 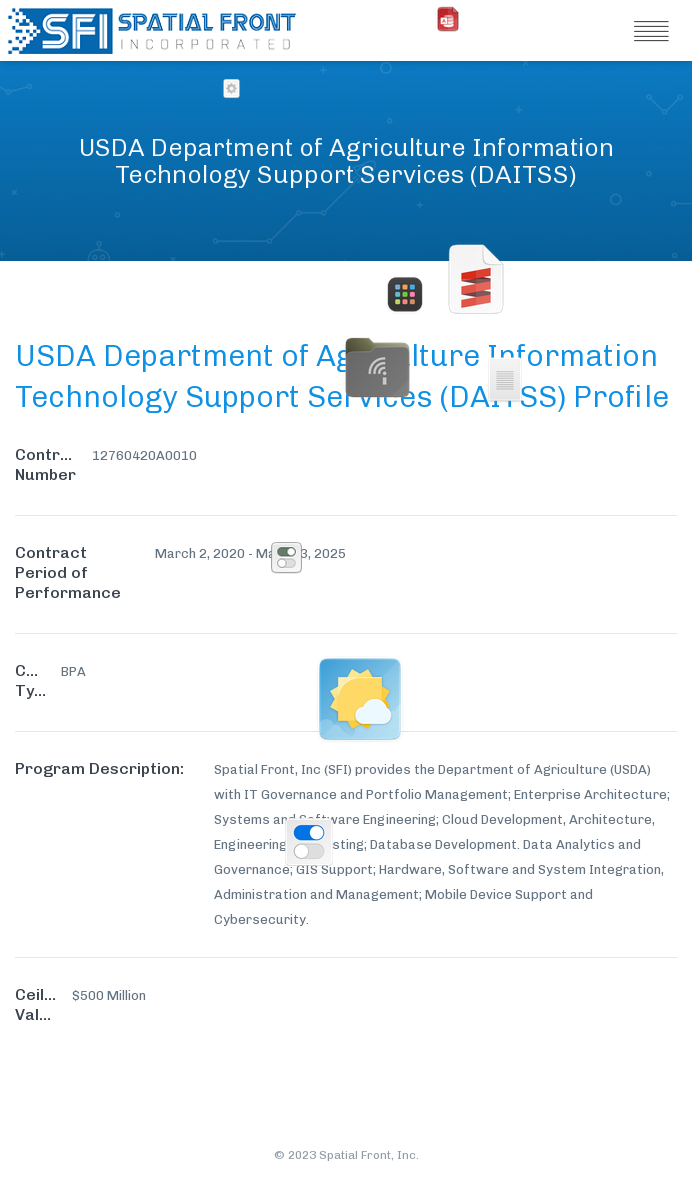 What do you see at coordinates (377, 367) in the screenshot?
I see `open insync cloud sync folder` at bounding box center [377, 367].